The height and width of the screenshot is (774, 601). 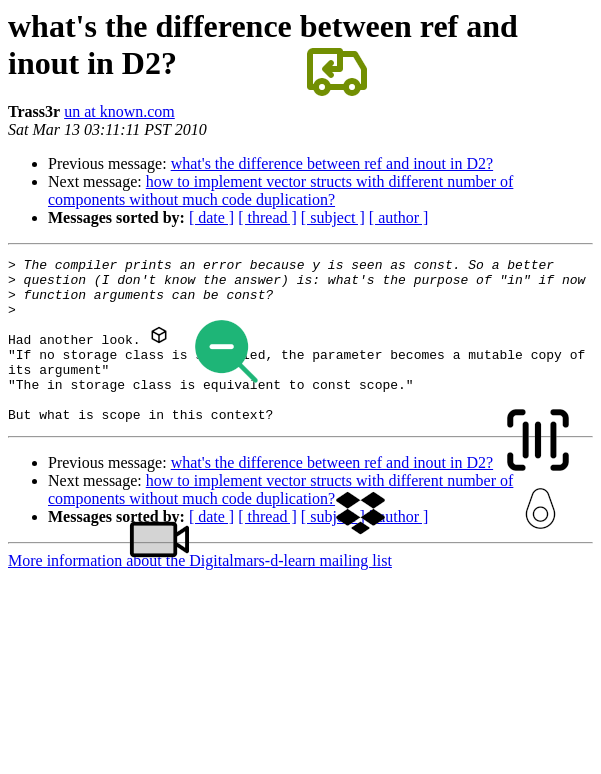 What do you see at coordinates (337, 72) in the screenshot?
I see `initiate a product return` at bounding box center [337, 72].